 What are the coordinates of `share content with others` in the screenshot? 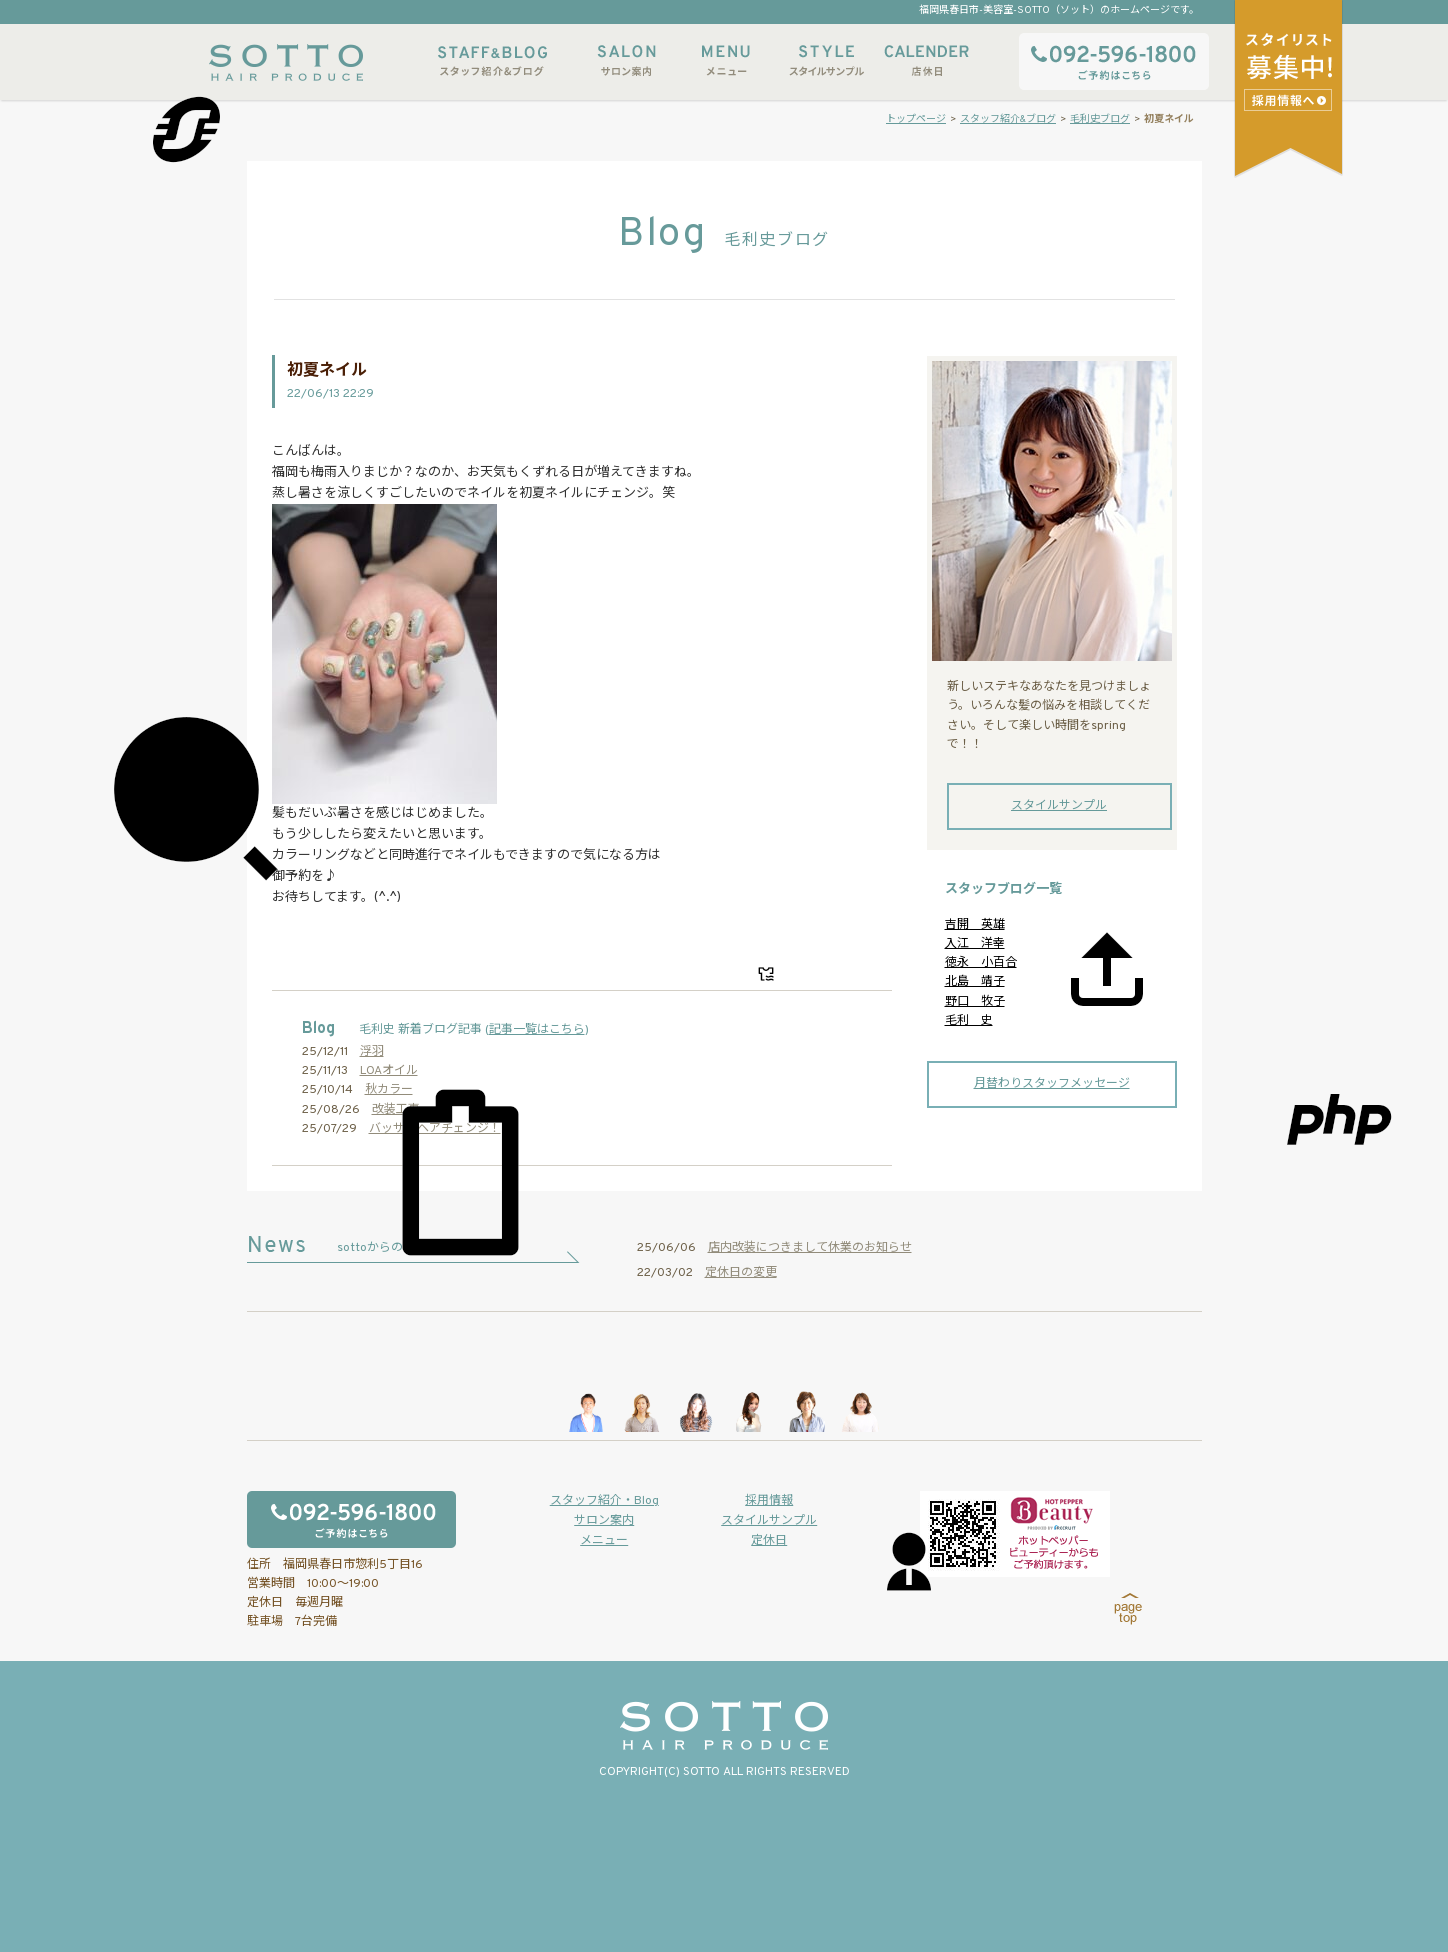 It's located at (1107, 970).